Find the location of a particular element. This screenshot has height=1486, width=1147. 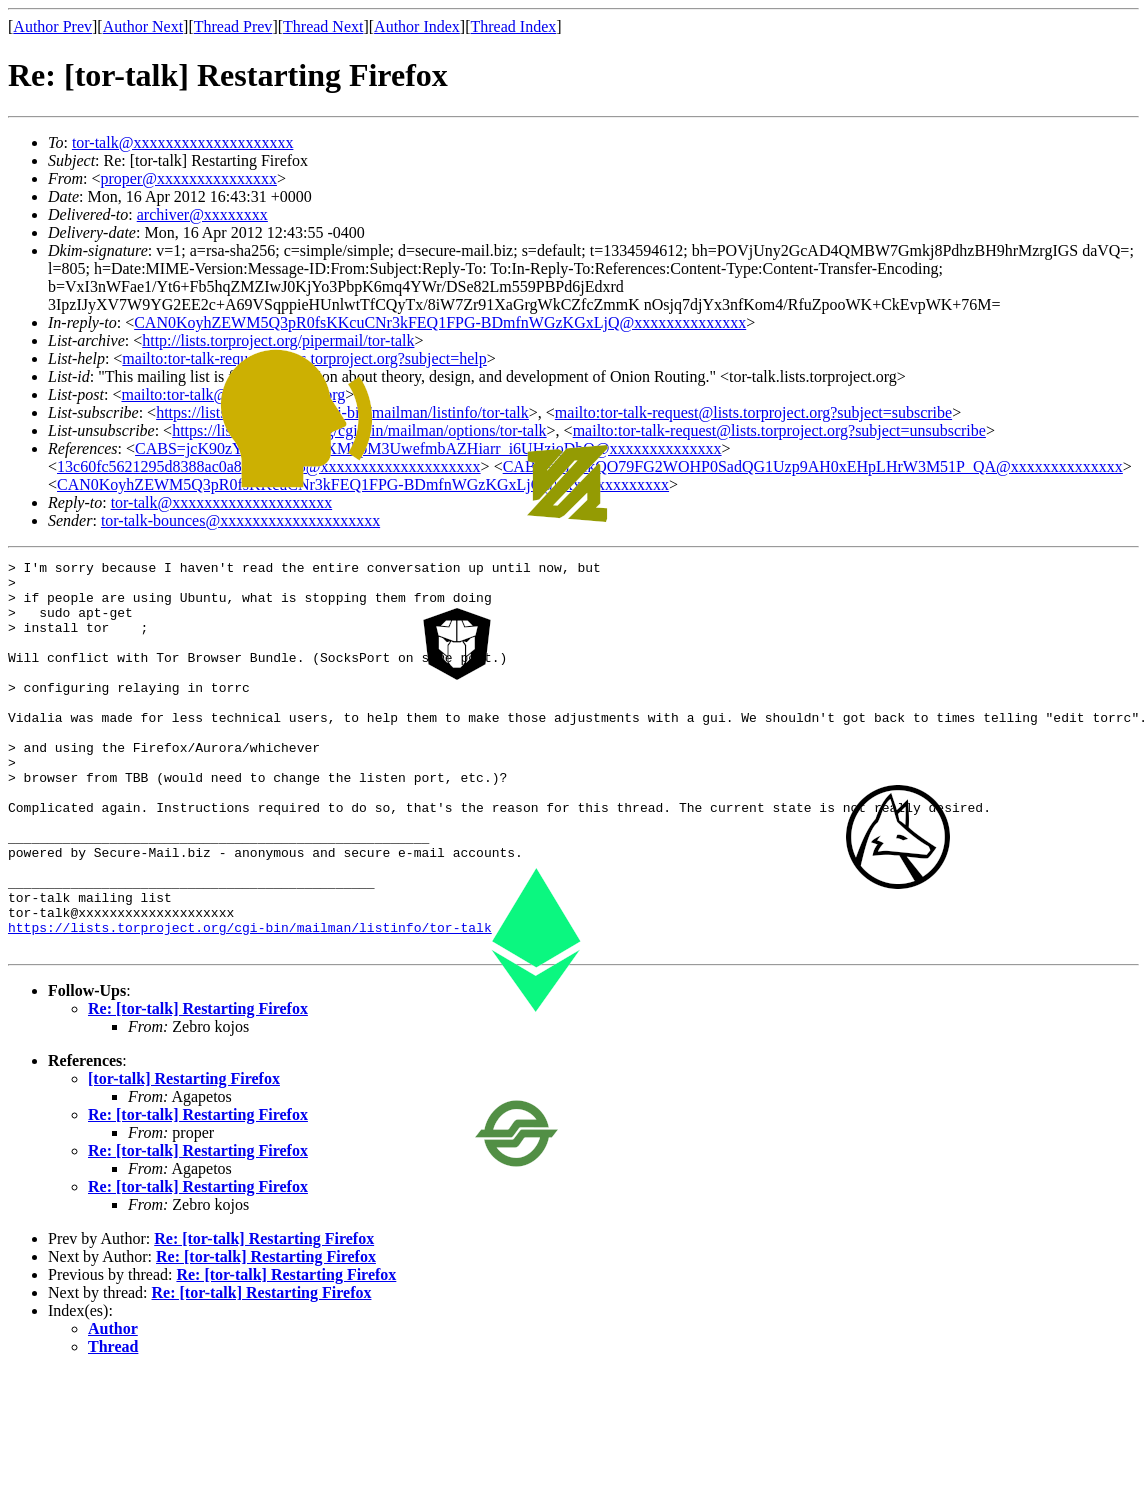

ethereum cryptocurrency logo is located at coordinates (536, 940).